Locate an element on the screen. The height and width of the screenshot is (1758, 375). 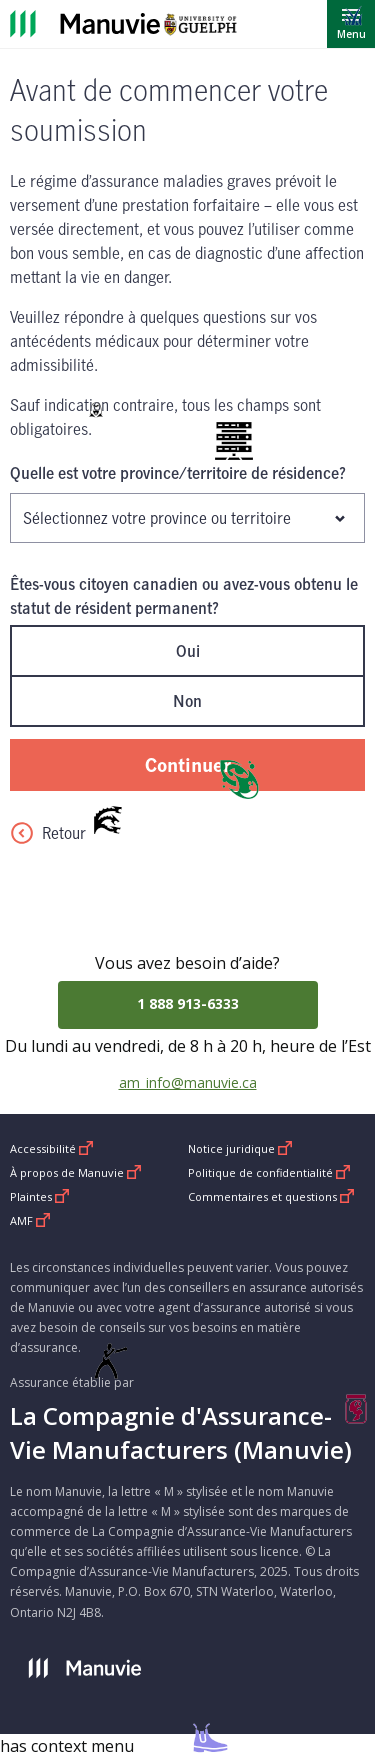
indicates tall grass or vegetation area in game is located at coordinates (353, 15).